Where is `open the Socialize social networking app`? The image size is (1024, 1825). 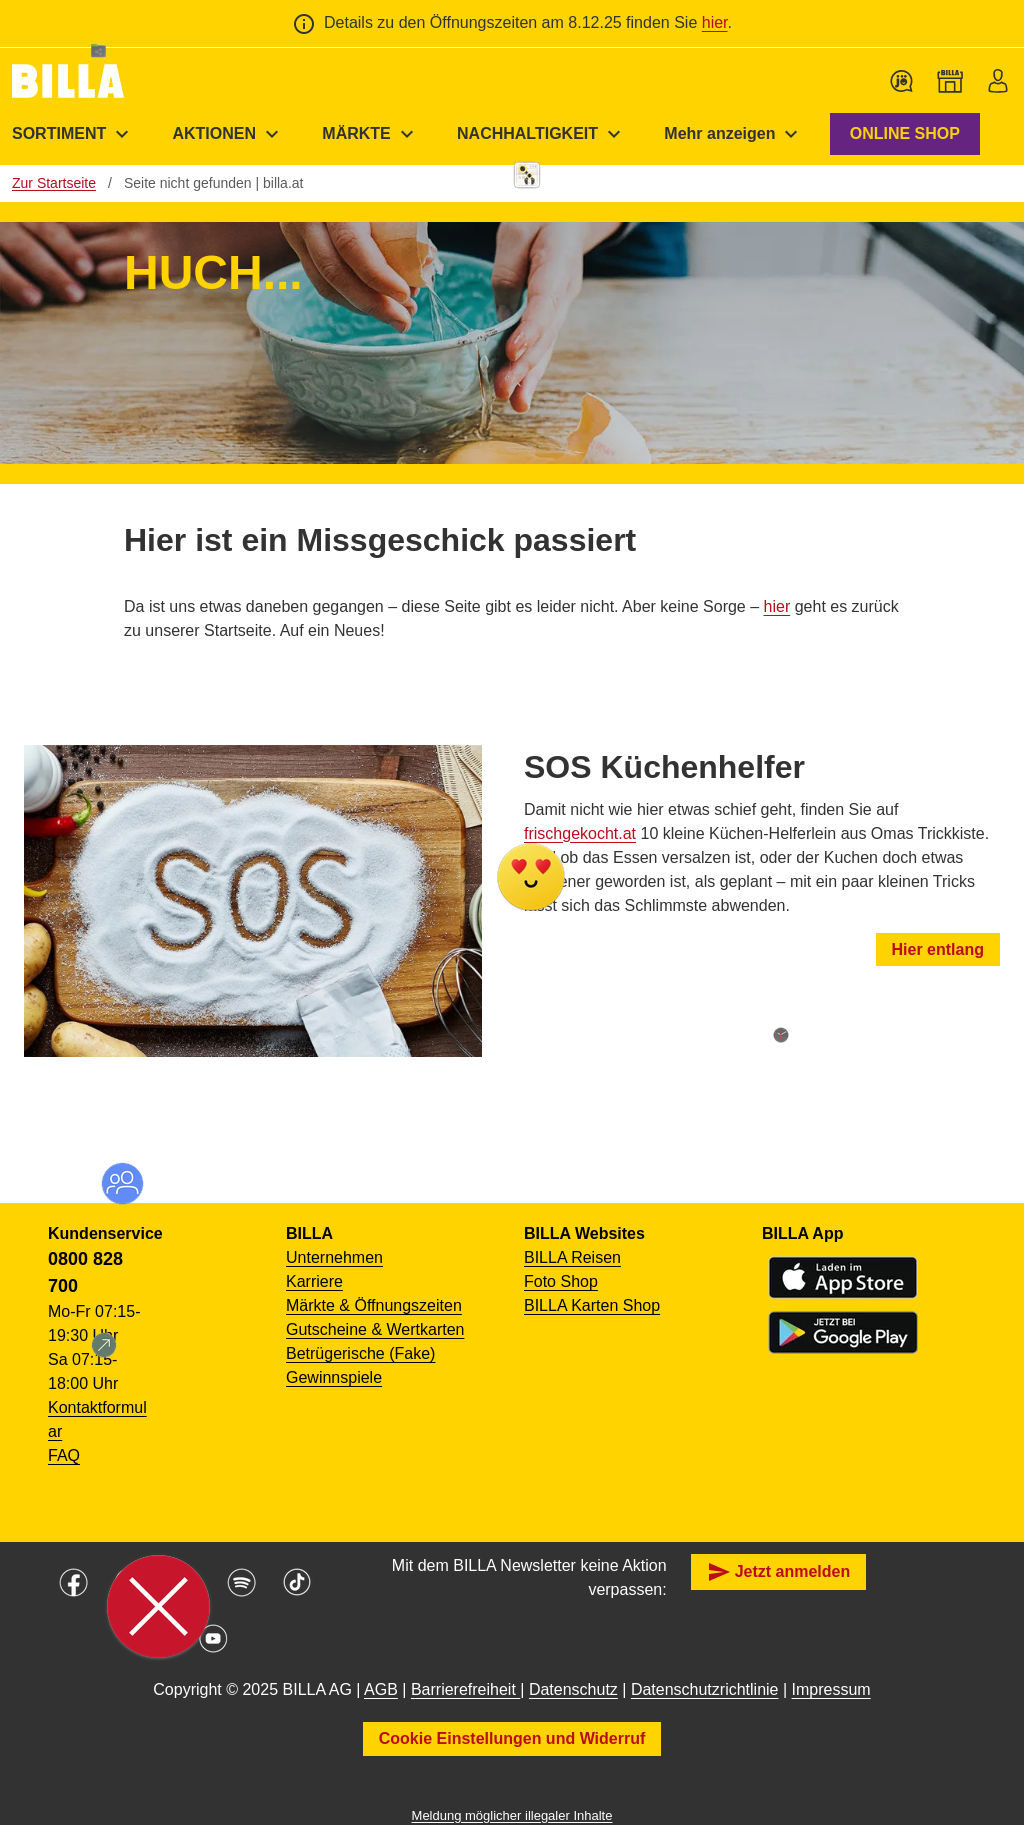
open the Socialize social networking app is located at coordinates (531, 877).